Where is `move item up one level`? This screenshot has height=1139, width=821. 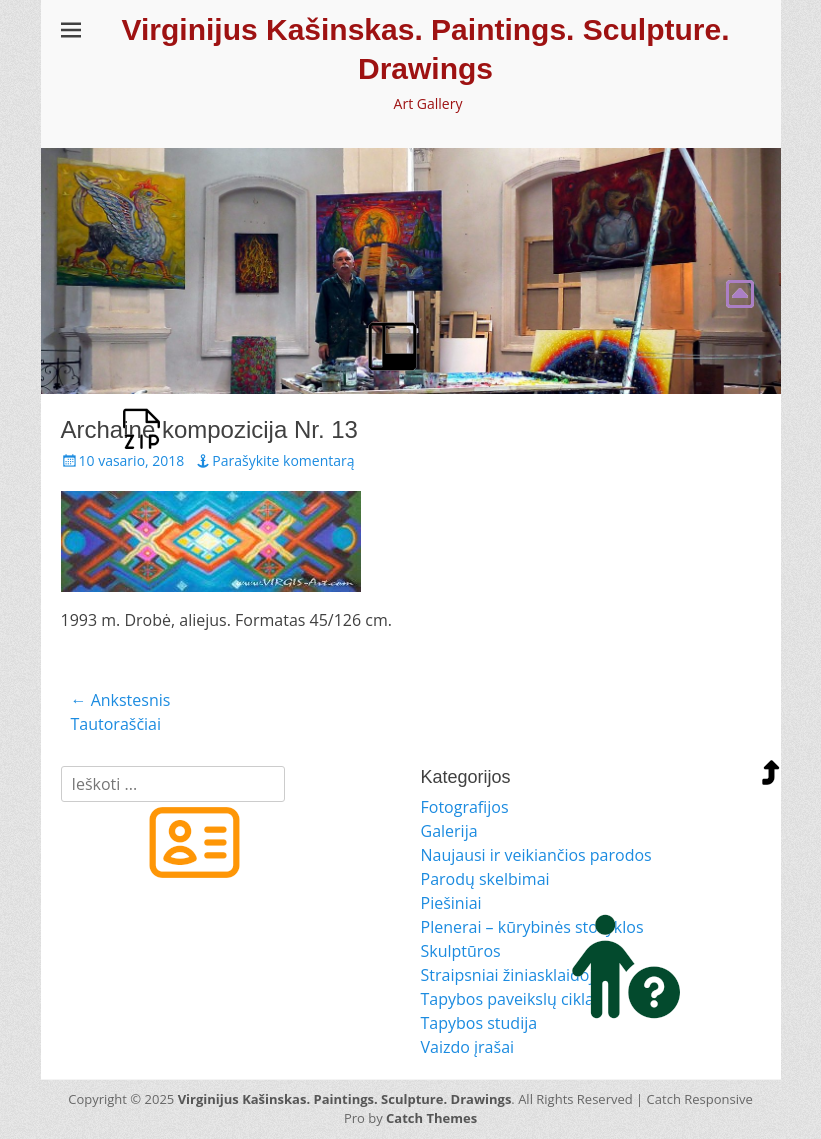 move item up one level is located at coordinates (771, 772).